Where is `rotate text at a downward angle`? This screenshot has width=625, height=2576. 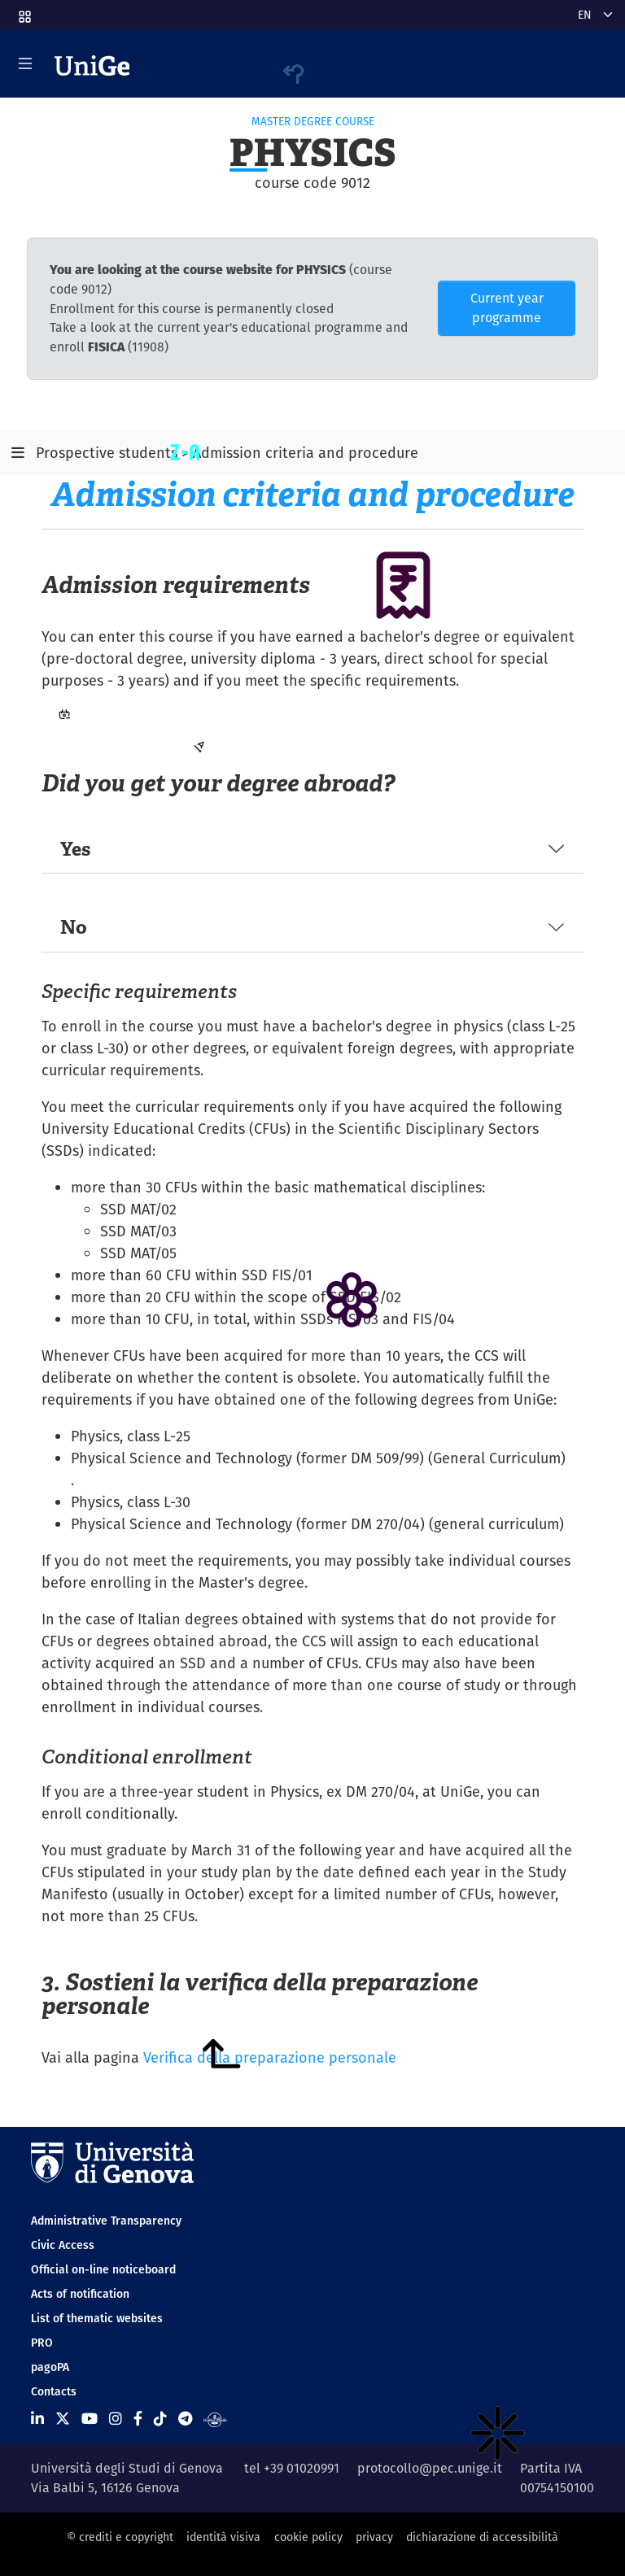 rotate text at a downward angle is located at coordinates (199, 747).